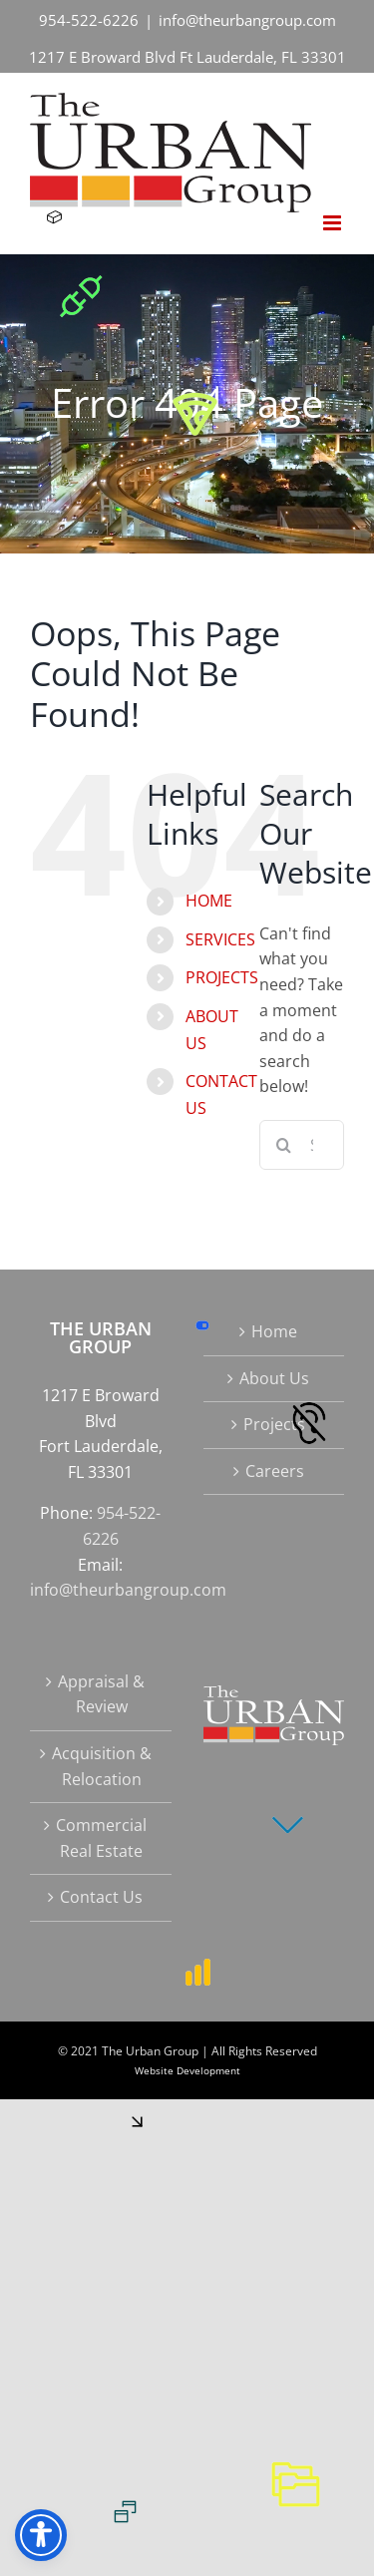  What do you see at coordinates (137, 2121) in the screenshot?
I see `navigate to the next item diagonally` at bounding box center [137, 2121].